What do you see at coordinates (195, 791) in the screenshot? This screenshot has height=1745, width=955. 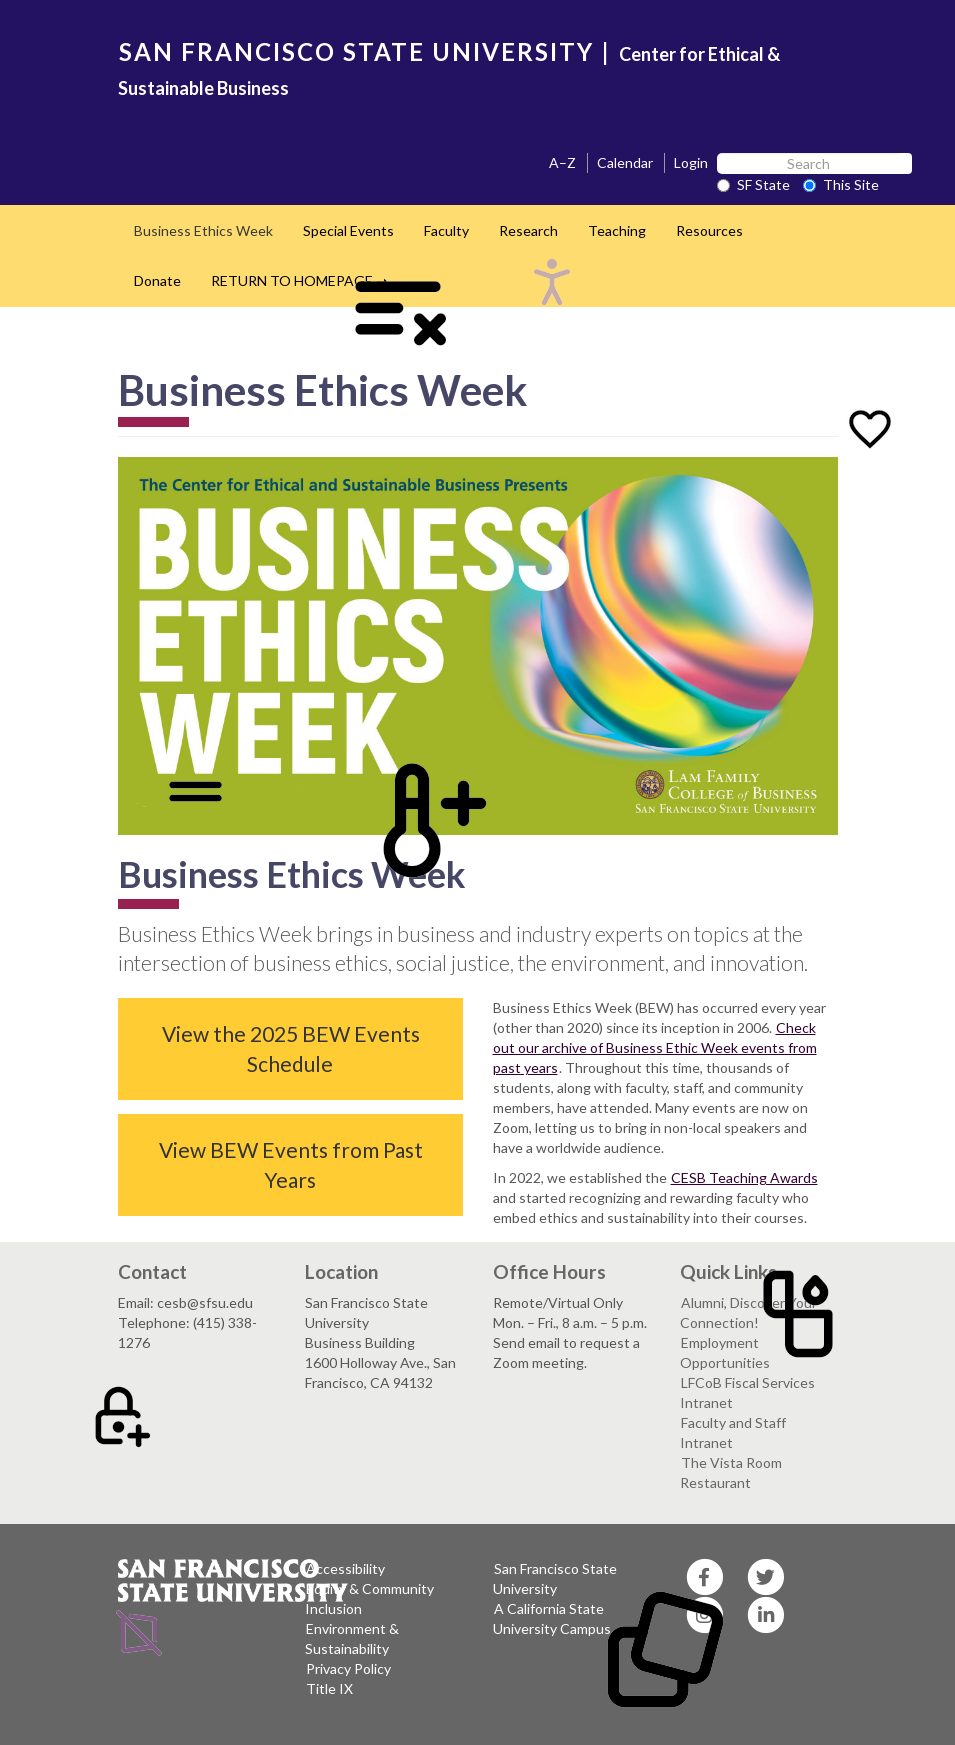 I see `indicates equality or balance between values` at bounding box center [195, 791].